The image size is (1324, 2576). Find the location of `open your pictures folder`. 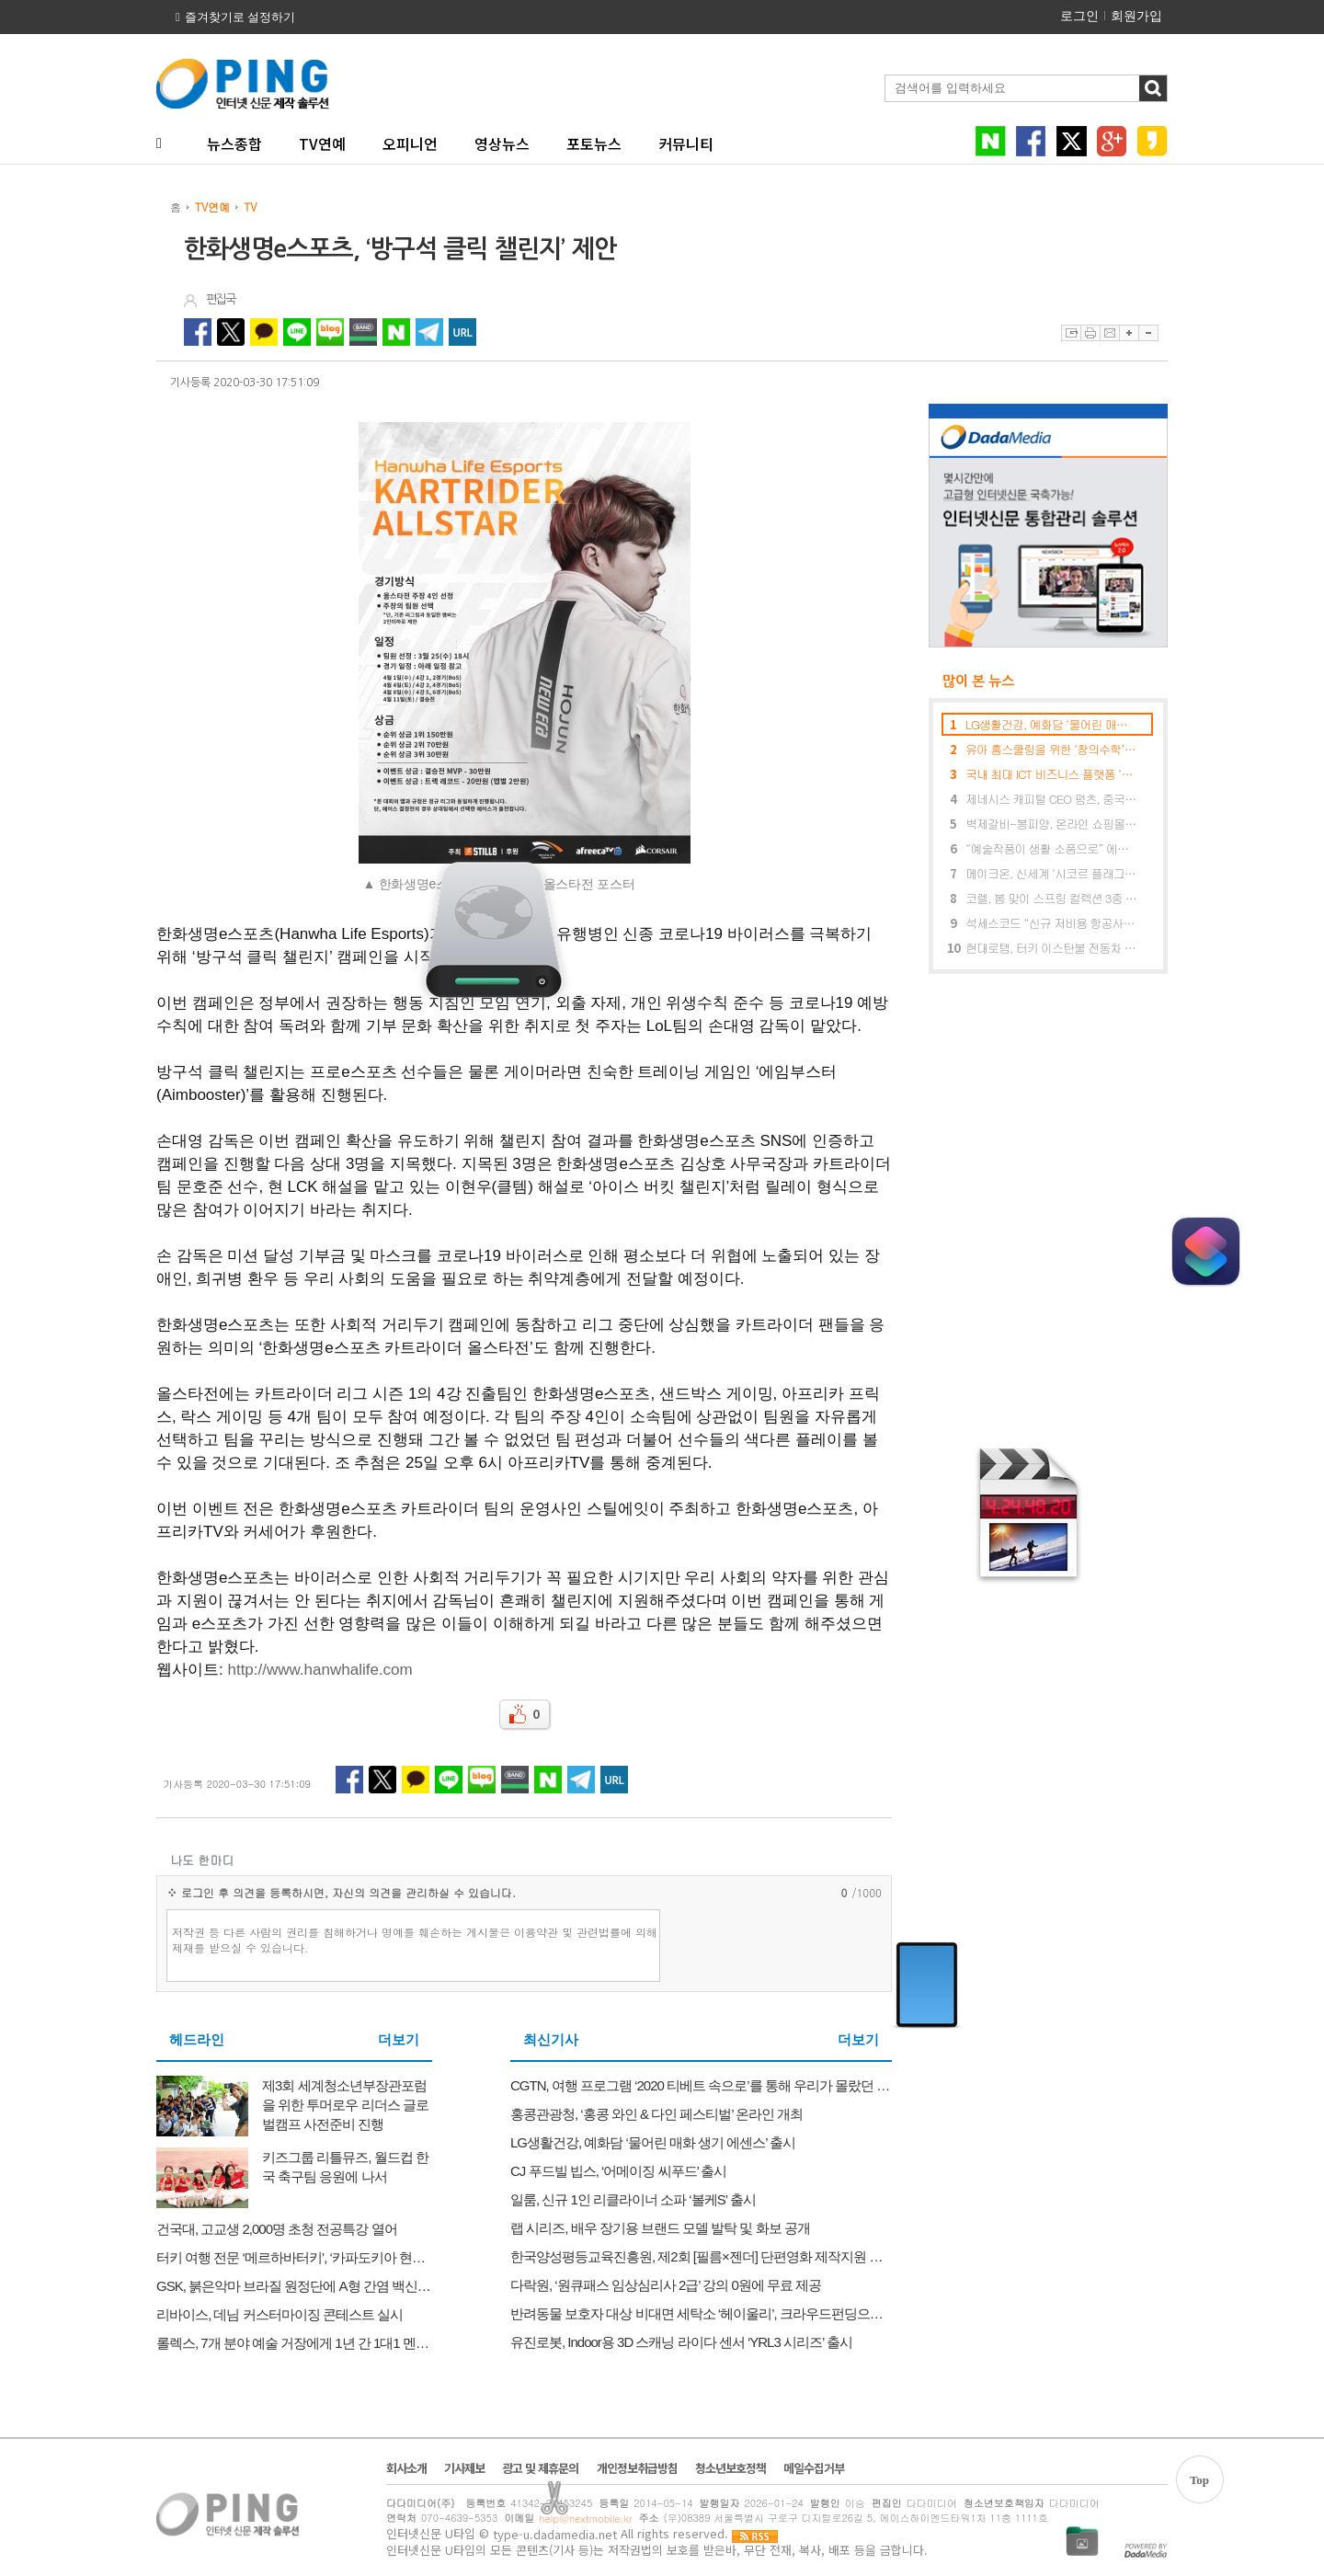

open your pictures folder is located at coordinates (1082, 2541).